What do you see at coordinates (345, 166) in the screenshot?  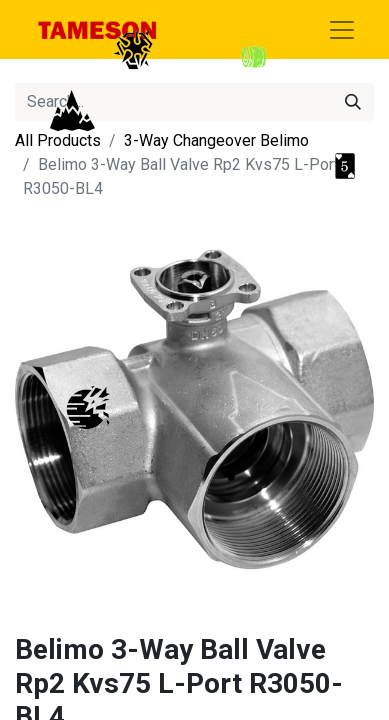 I see `five of hearts playing card` at bounding box center [345, 166].